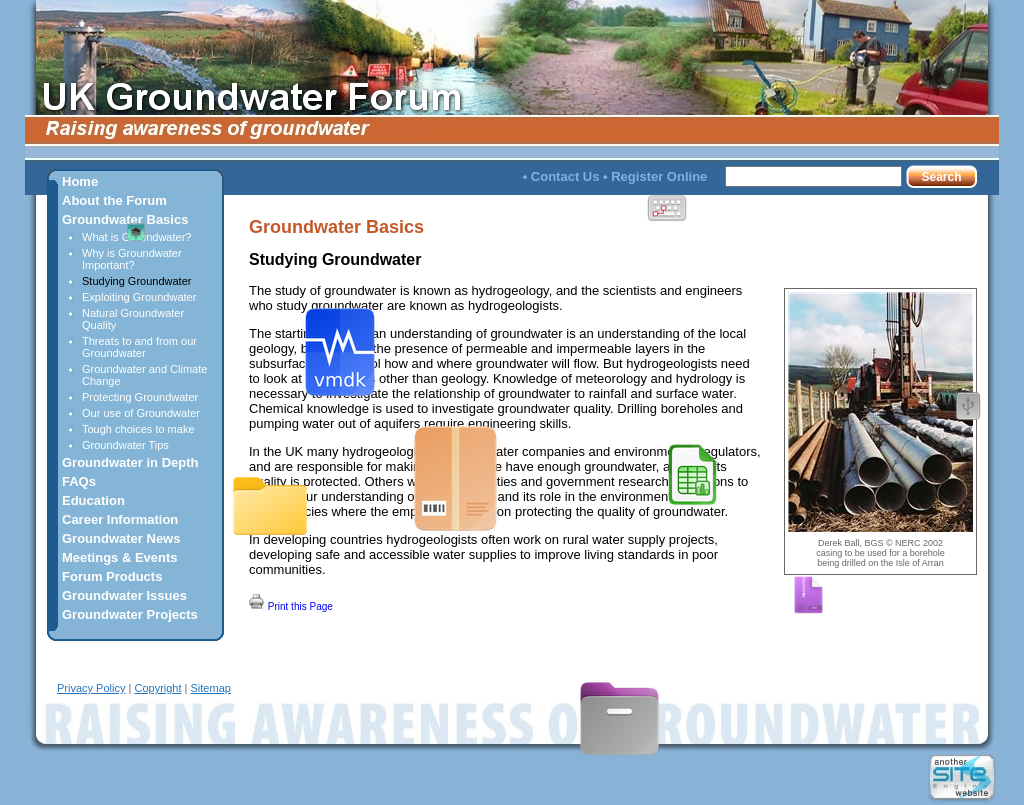 The width and height of the screenshot is (1024, 805). Describe the element at coordinates (968, 406) in the screenshot. I see `access connected USB storage device` at that location.